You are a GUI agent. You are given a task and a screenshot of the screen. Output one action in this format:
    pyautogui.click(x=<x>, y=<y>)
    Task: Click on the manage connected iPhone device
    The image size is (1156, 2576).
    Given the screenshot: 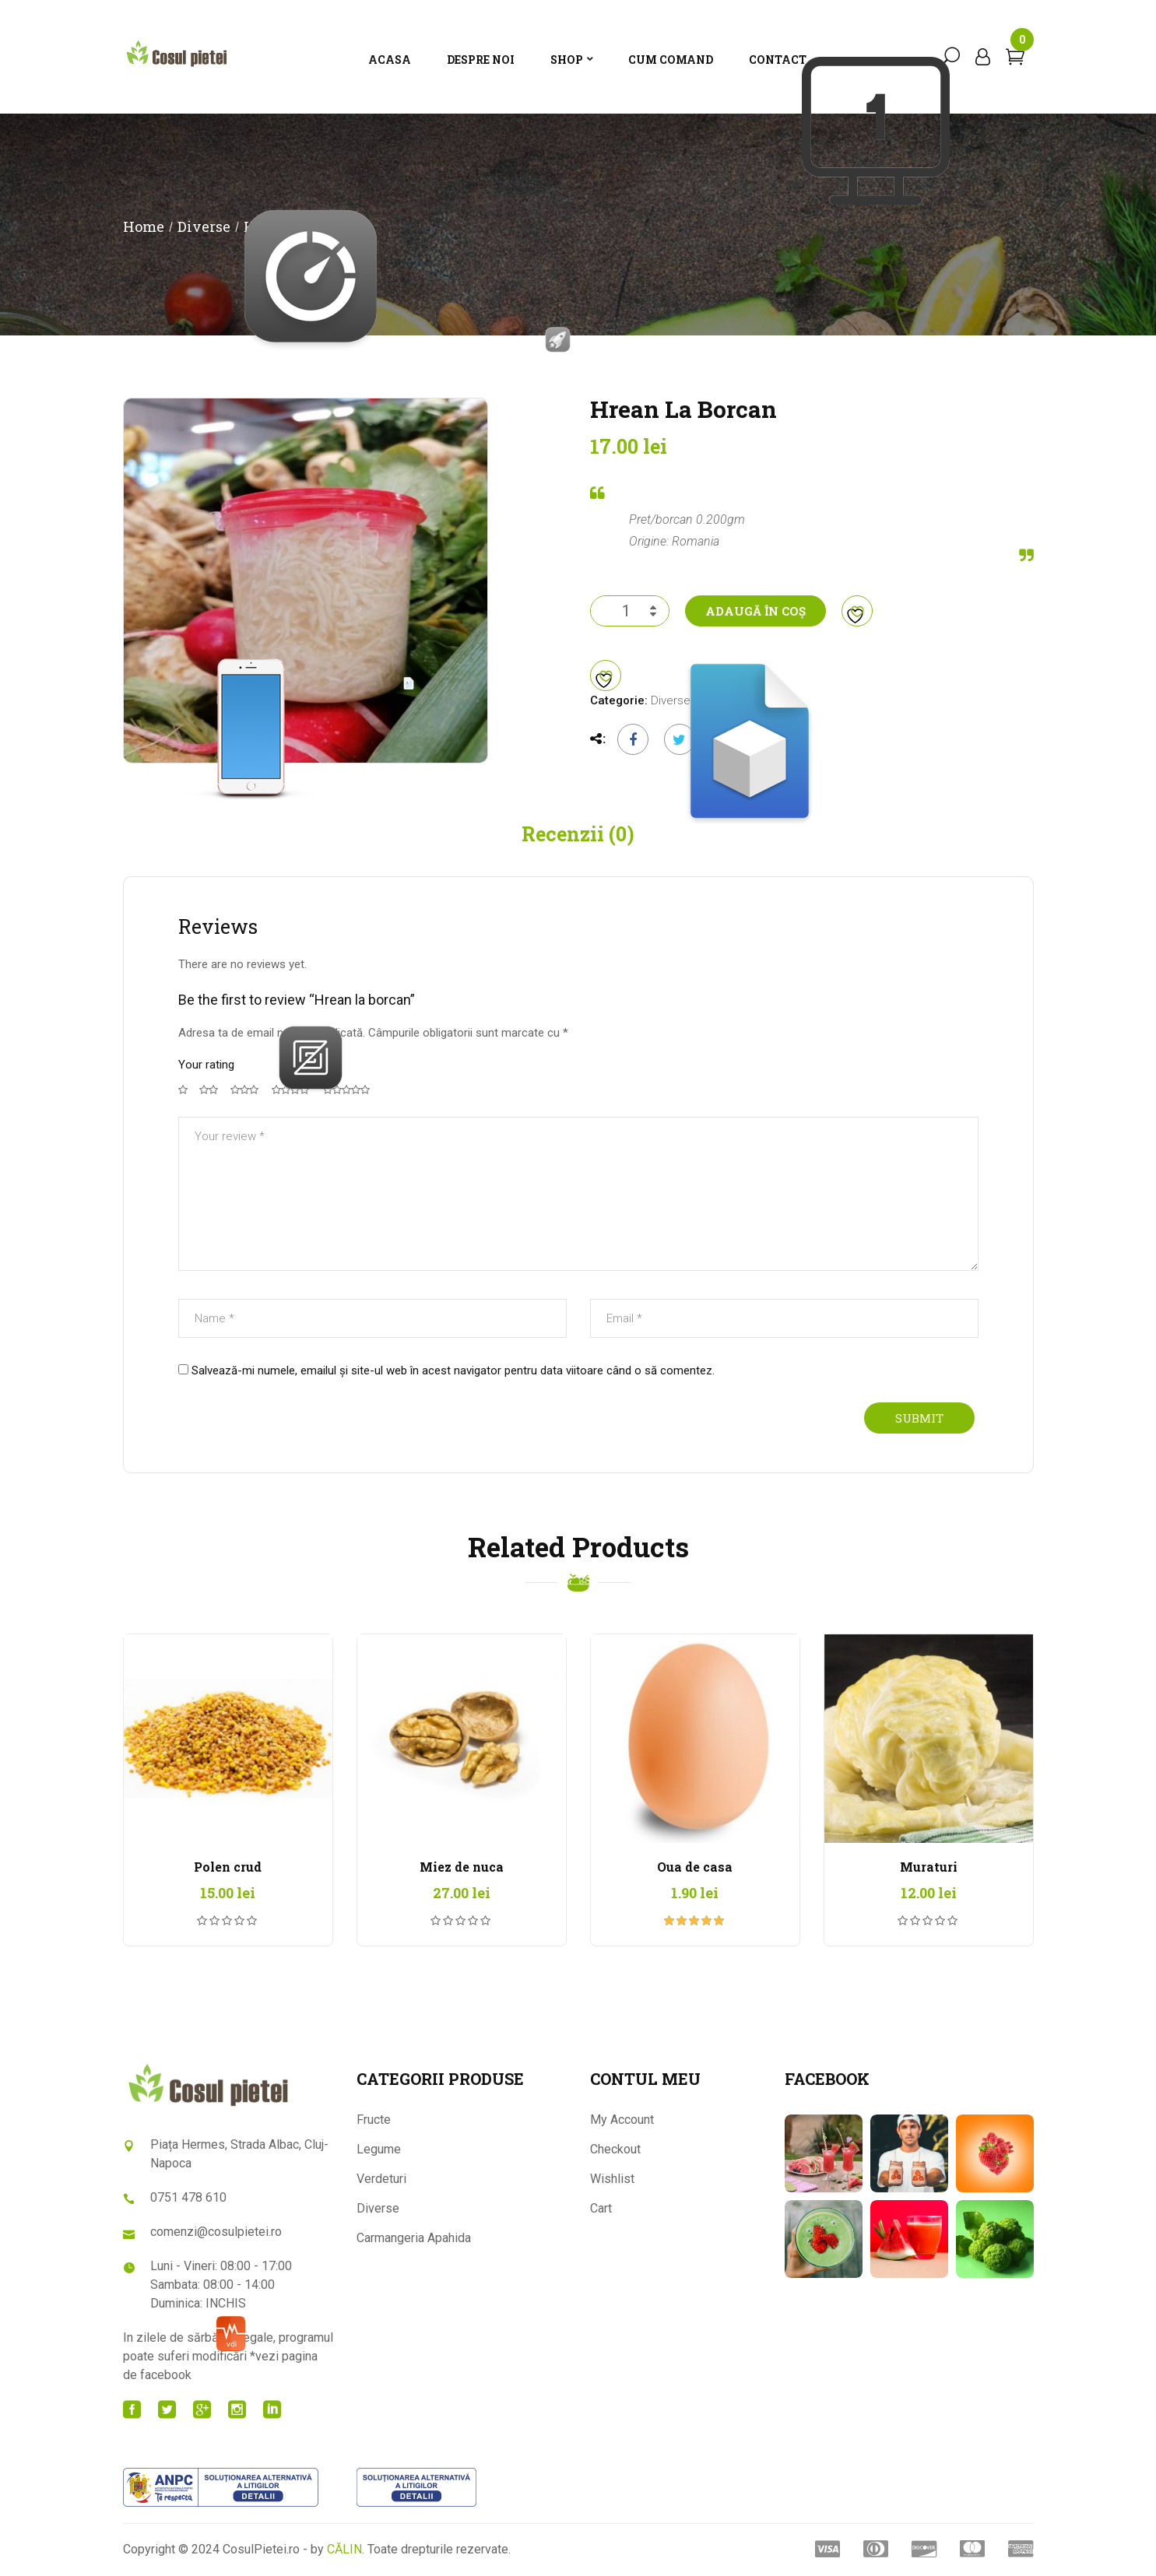 What is the action you would take?
    pyautogui.click(x=251, y=728)
    